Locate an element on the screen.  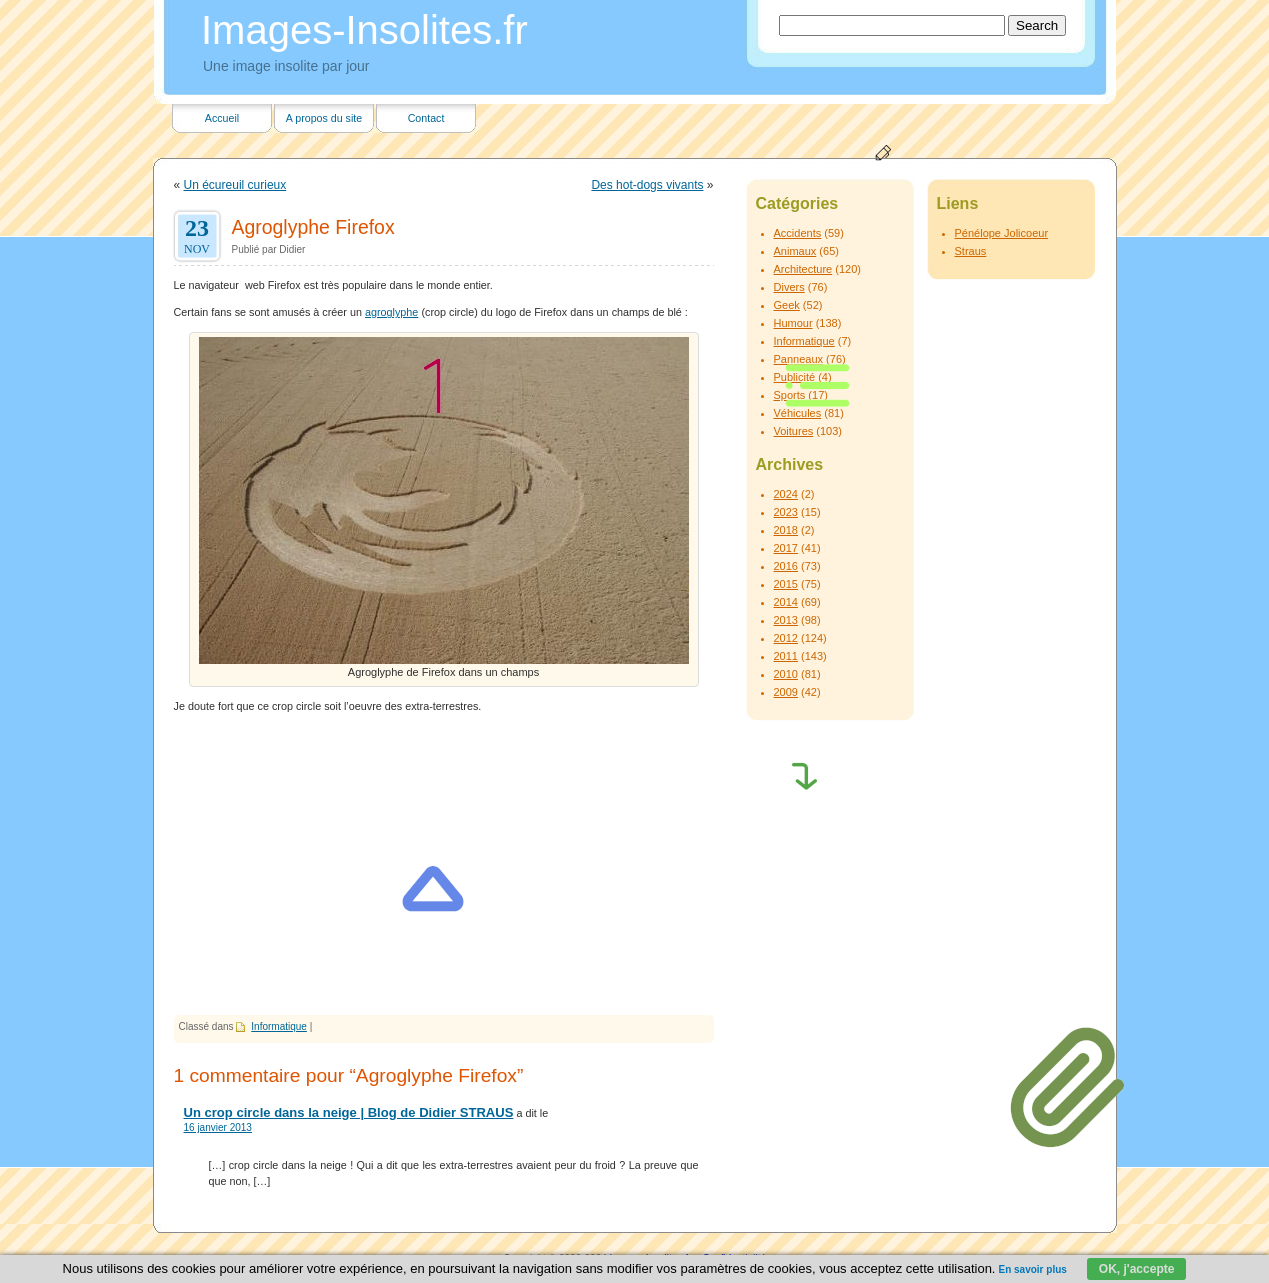
navigate to the next line or section below is located at coordinates (804, 775).